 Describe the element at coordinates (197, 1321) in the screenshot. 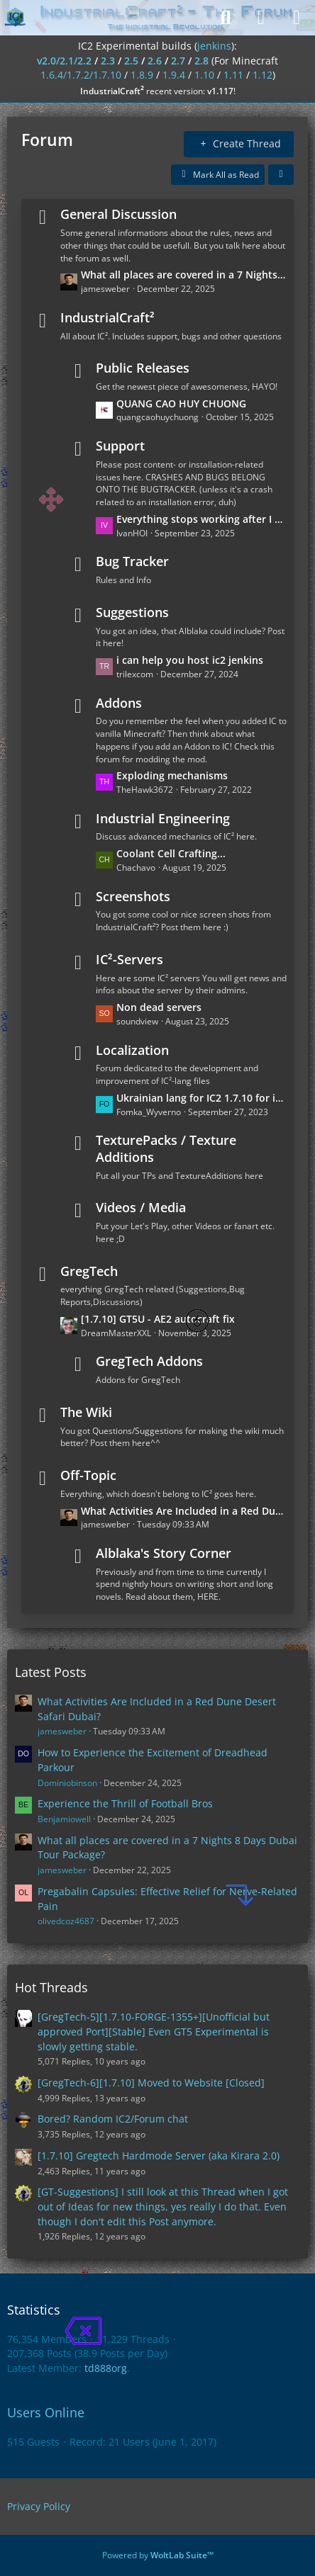

I see `indicates step six in a numbered sequence` at that location.